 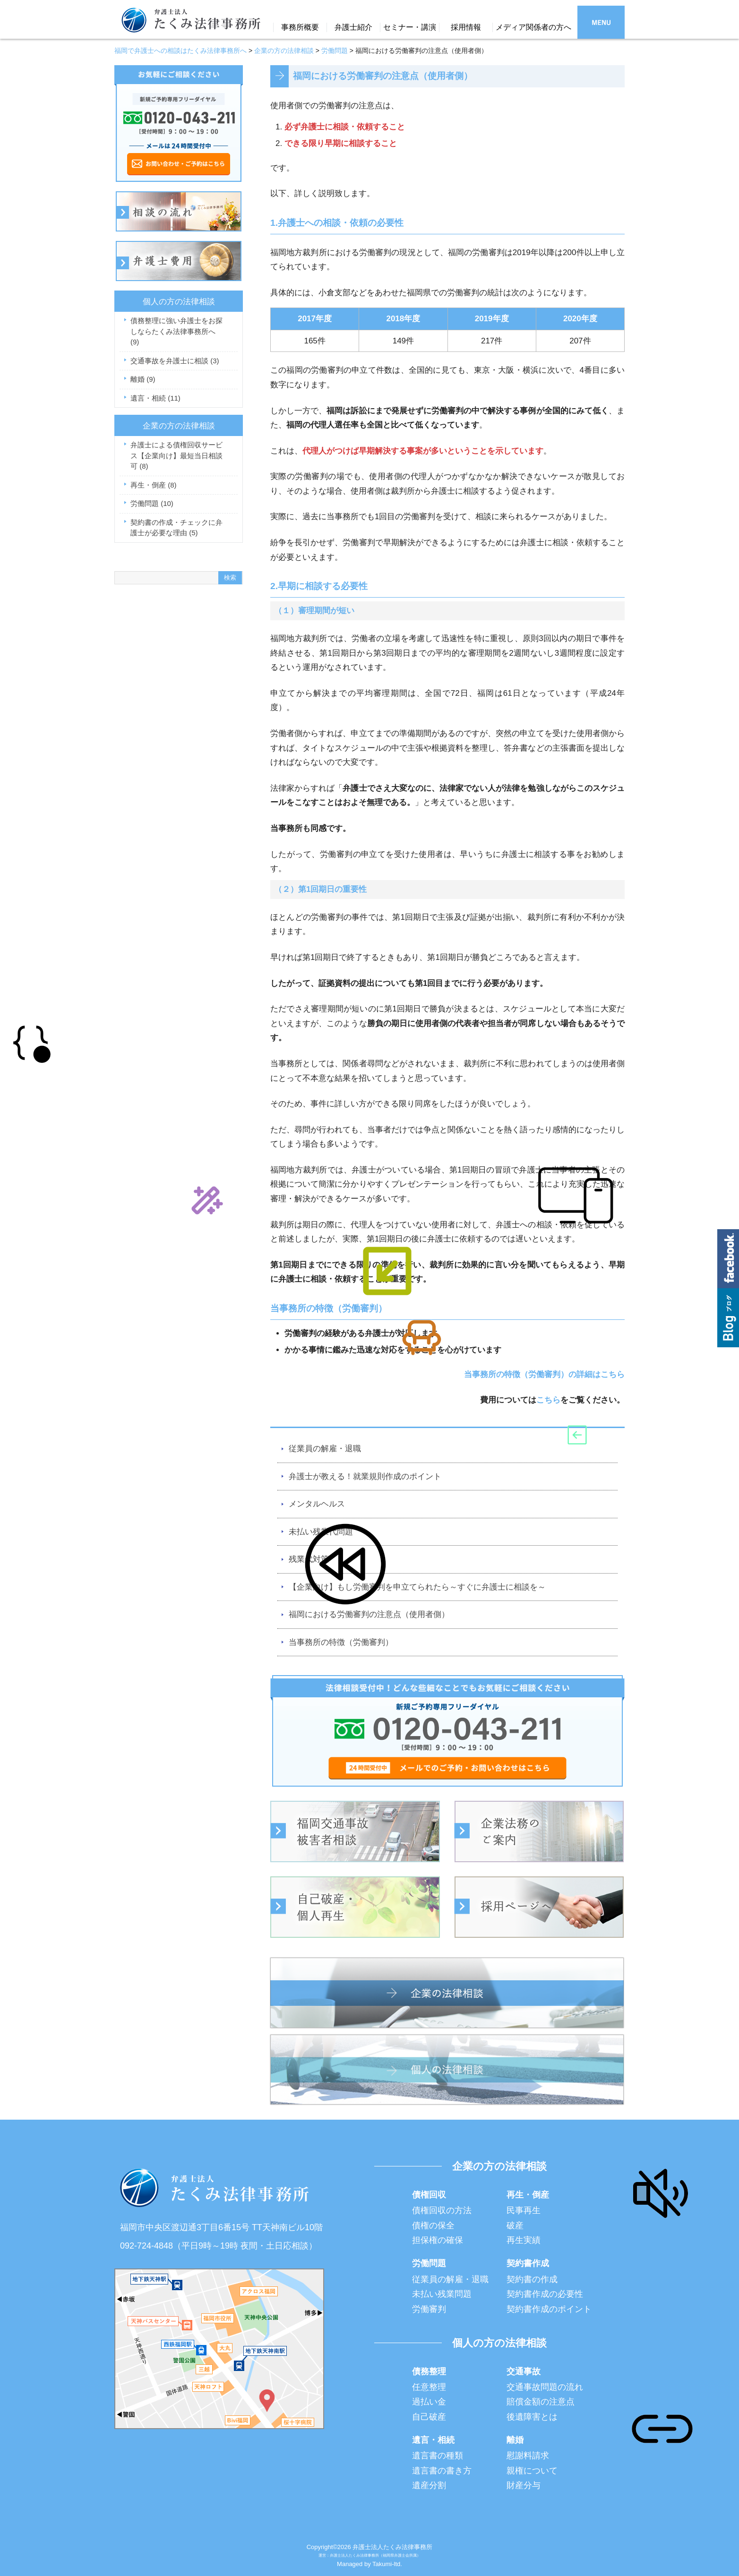 What do you see at coordinates (206, 1200) in the screenshot?
I see `apply auto-enhance or smart adjustments` at bounding box center [206, 1200].